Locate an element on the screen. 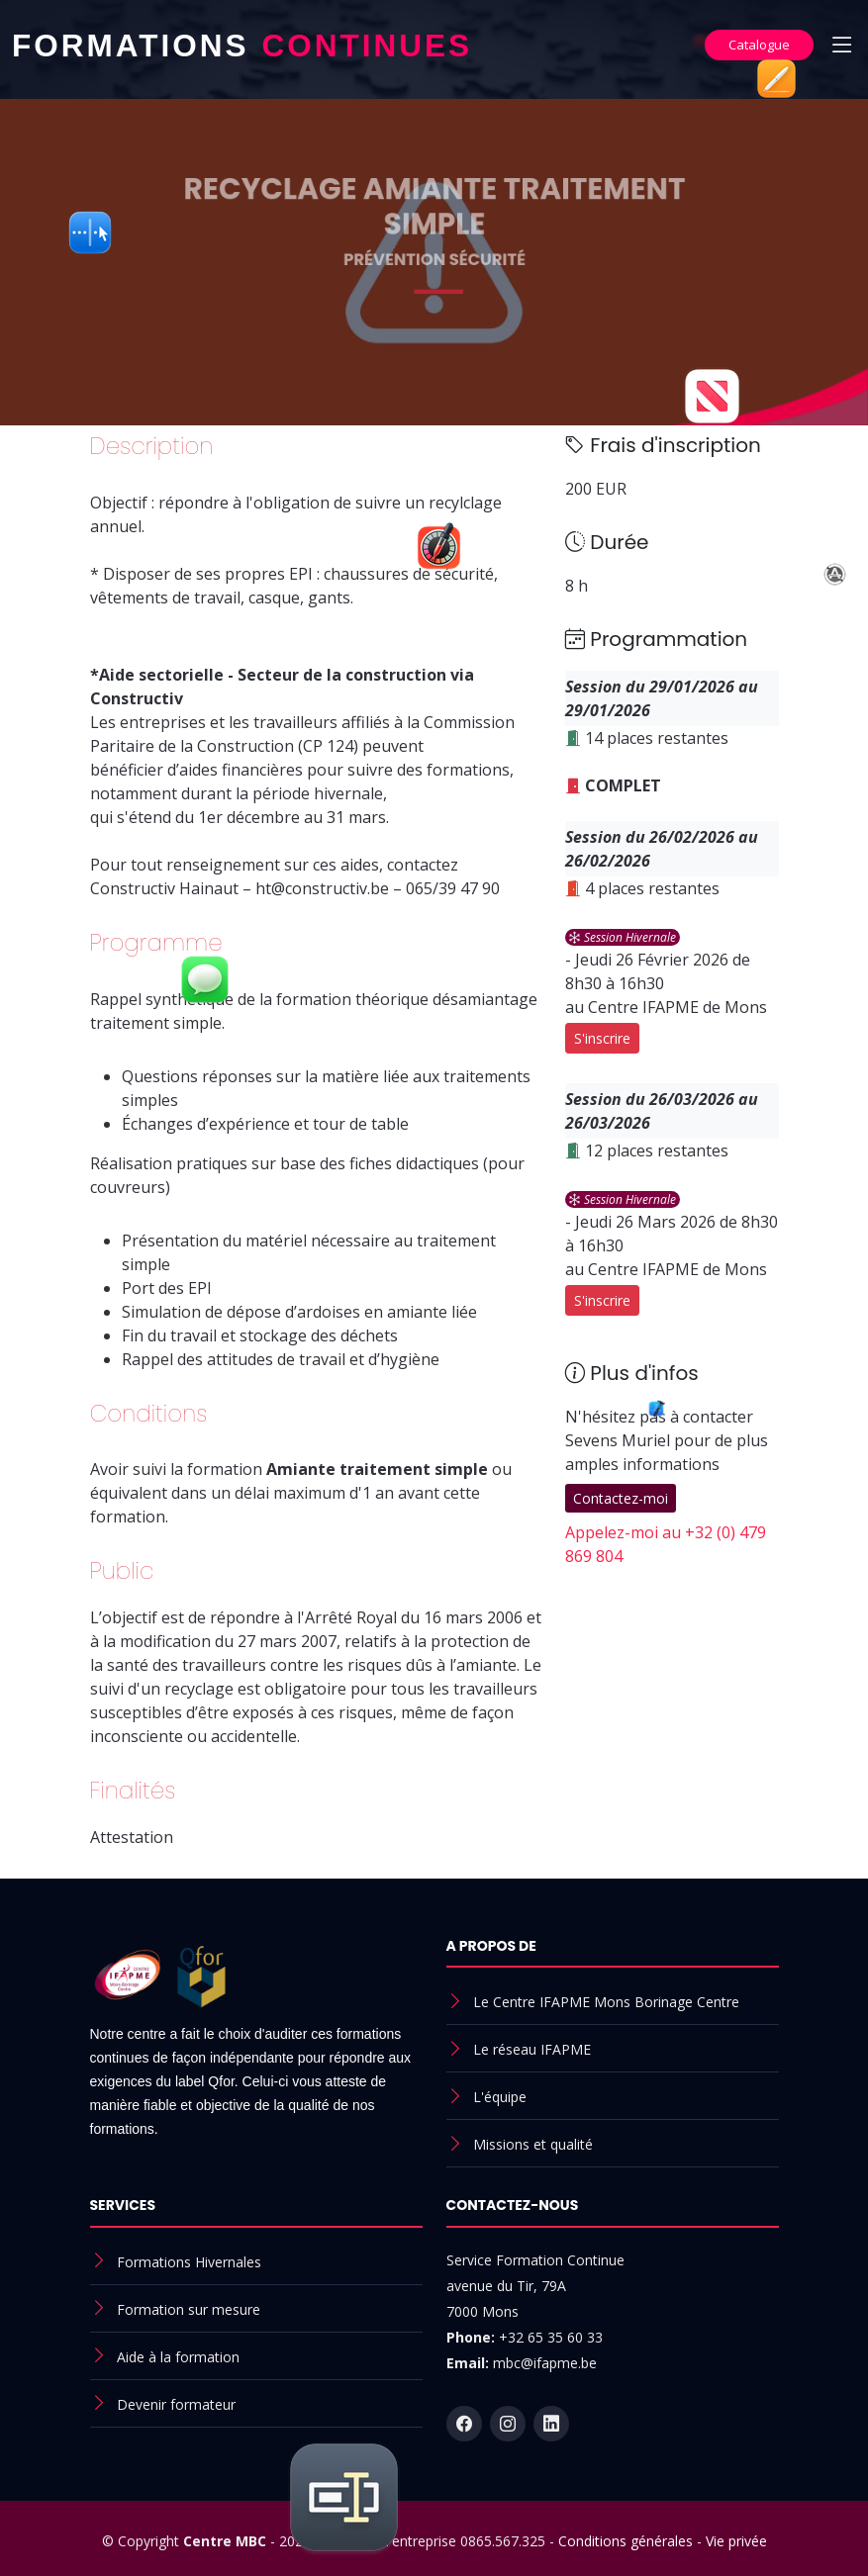  open Xcode development environment is located at coordinates (656, 1409).